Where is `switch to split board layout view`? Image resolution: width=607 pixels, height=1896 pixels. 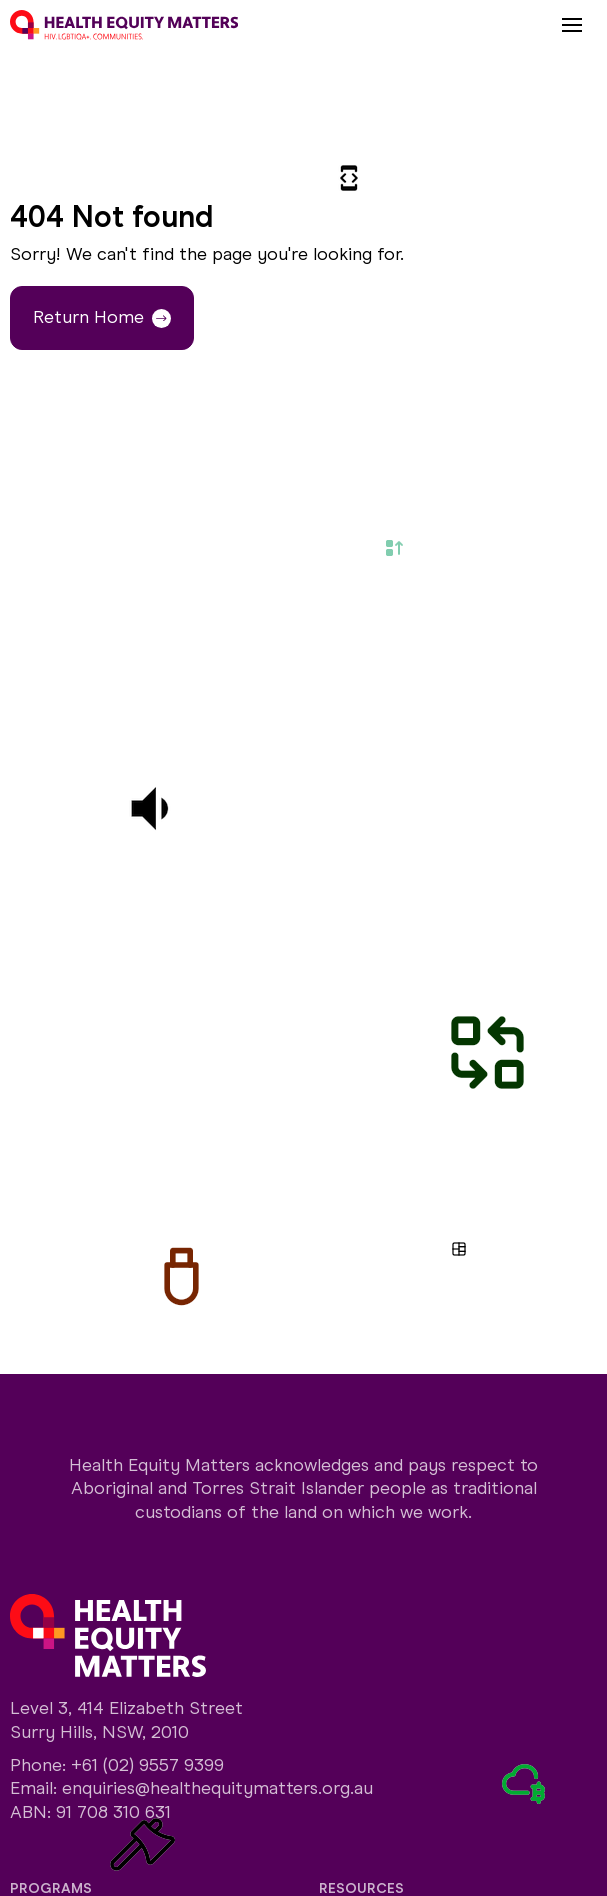
switch to split board layout view is located at coordinates (459, 1249).